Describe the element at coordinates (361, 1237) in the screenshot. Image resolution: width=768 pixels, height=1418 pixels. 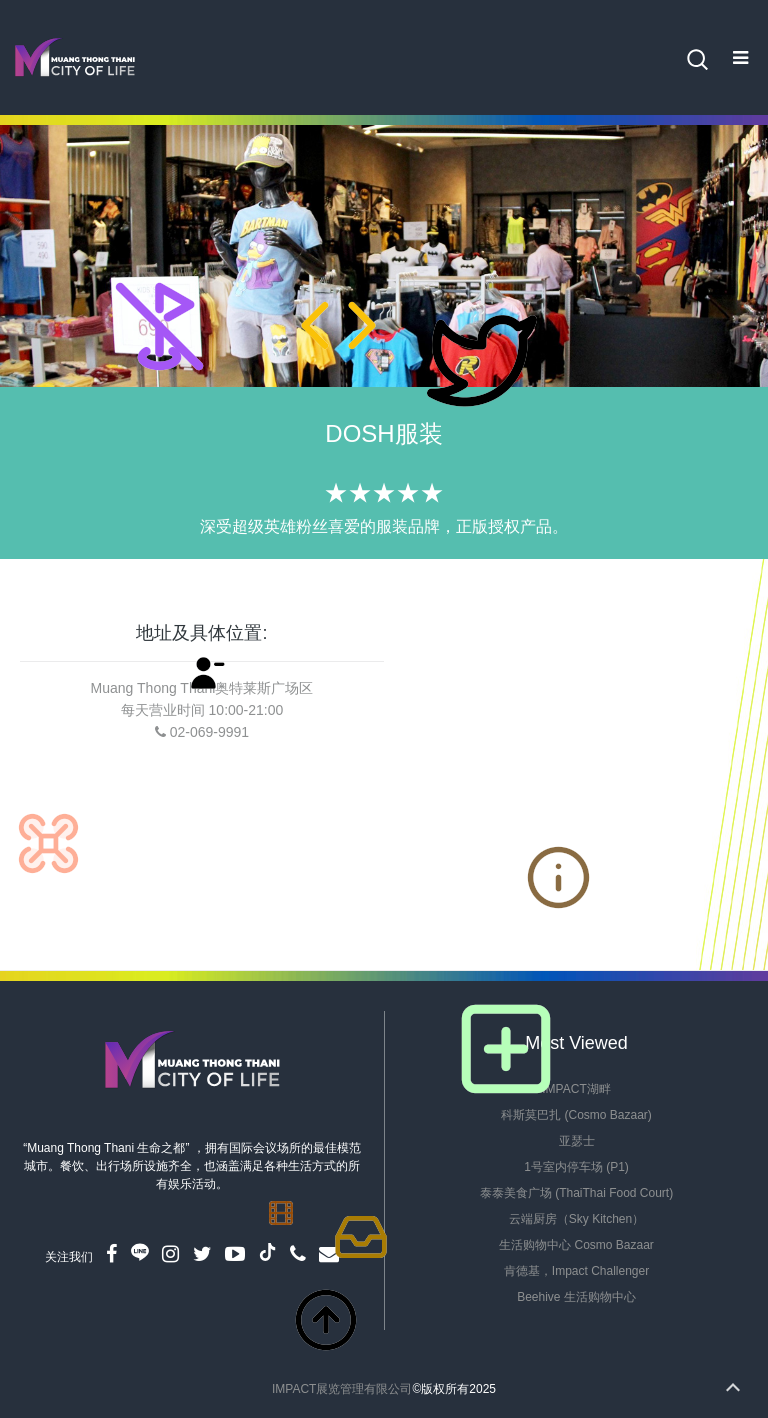
I see `view your inbox messages` at that location.